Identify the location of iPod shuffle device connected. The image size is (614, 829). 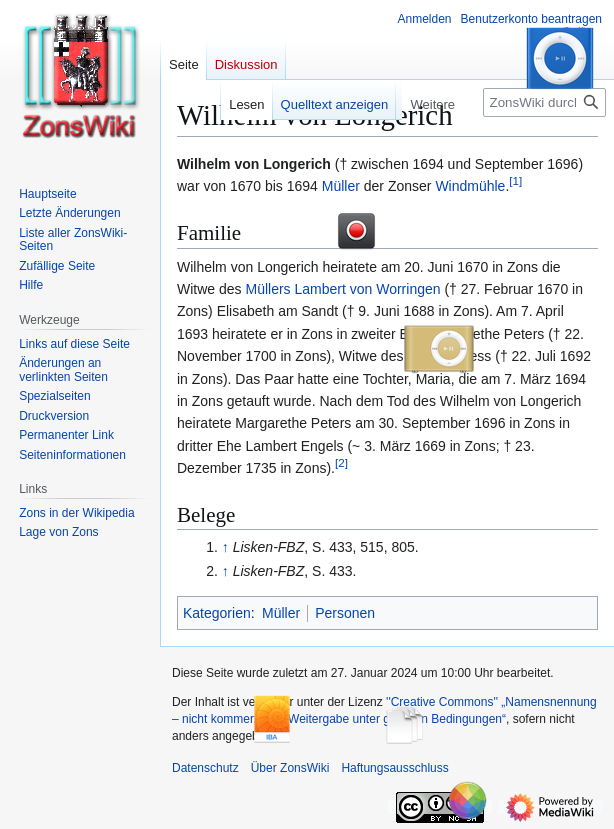
(560, 58).